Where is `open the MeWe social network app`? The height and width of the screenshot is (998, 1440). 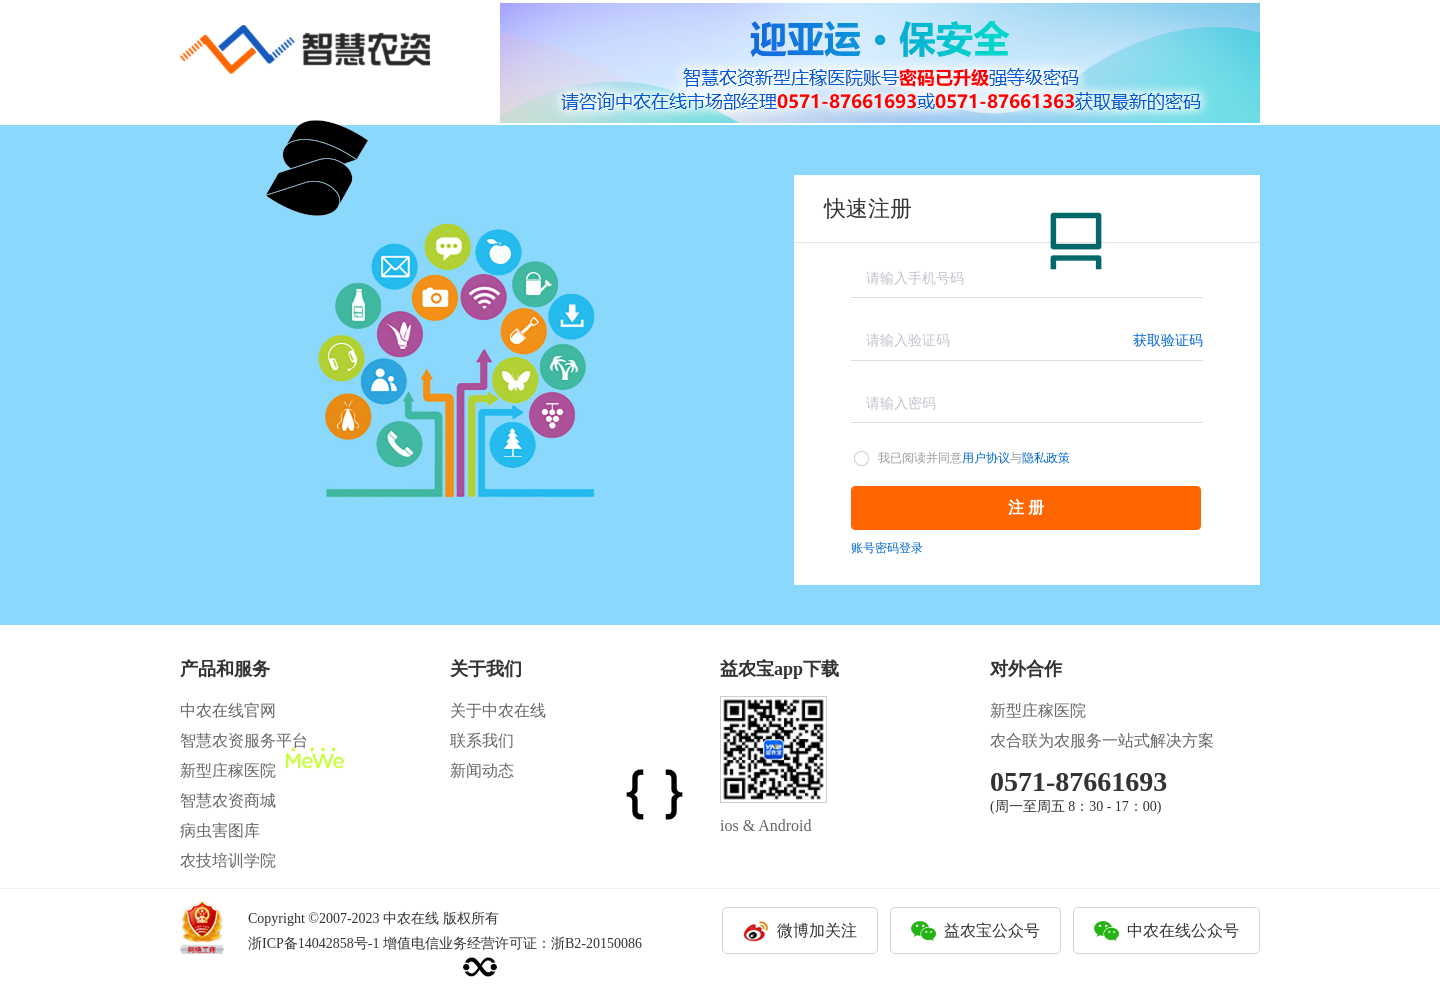
open the MeWe social network app is located at coordinates (315, 758).